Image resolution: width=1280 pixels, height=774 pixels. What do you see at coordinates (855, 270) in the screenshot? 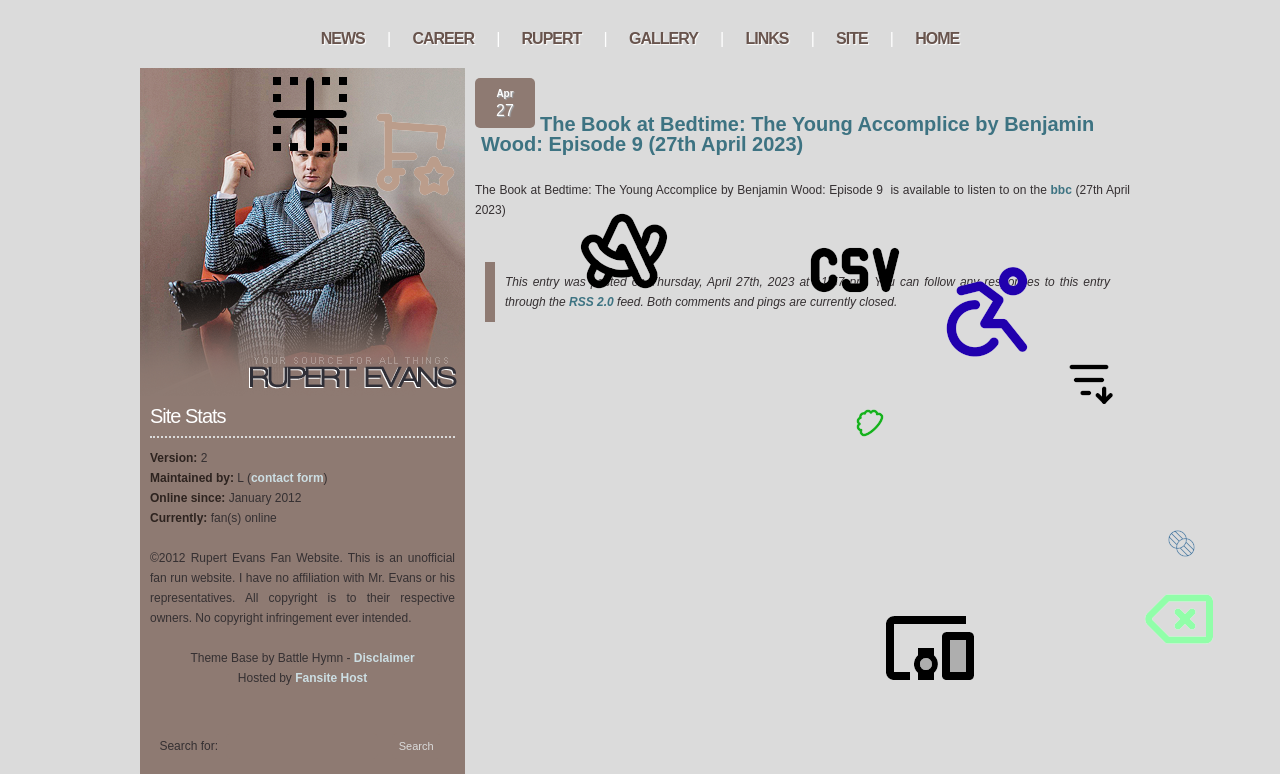
I see `export data as a CSV file` at bounding box center [855, 270].